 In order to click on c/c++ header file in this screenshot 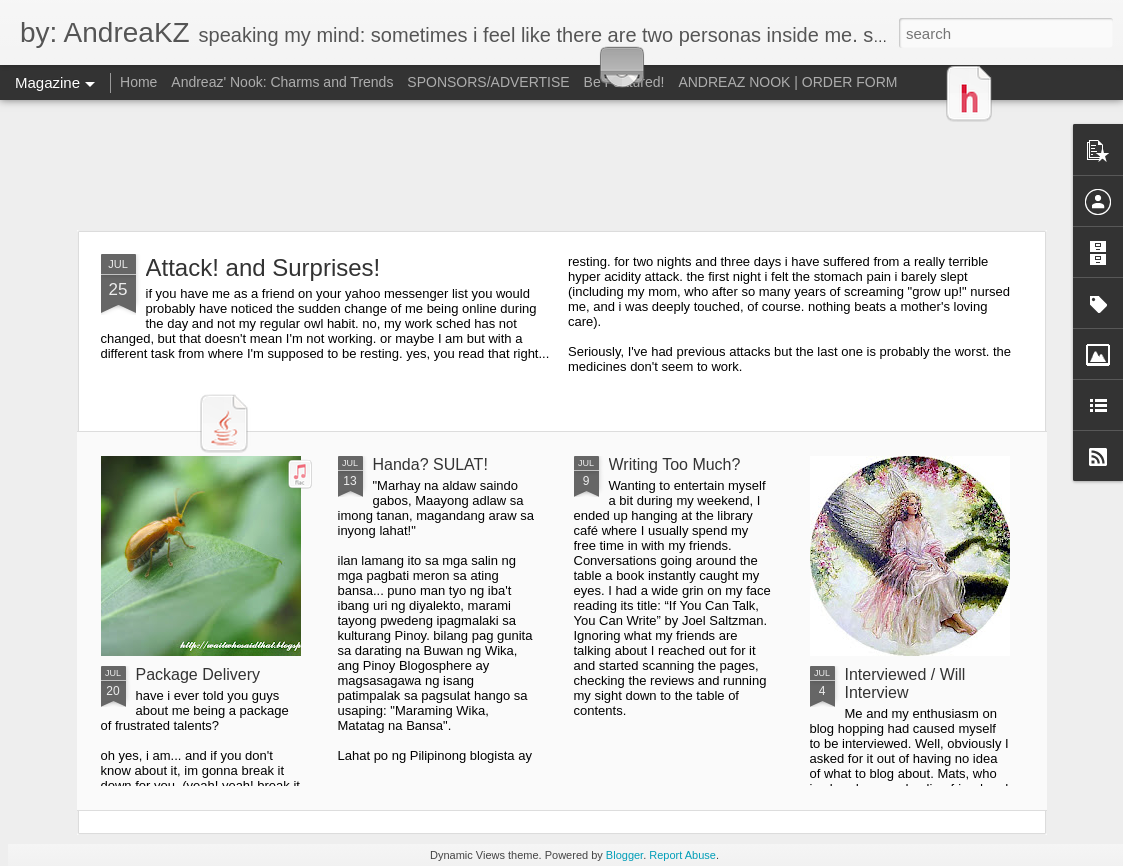, I will do `click(969, 93)`.